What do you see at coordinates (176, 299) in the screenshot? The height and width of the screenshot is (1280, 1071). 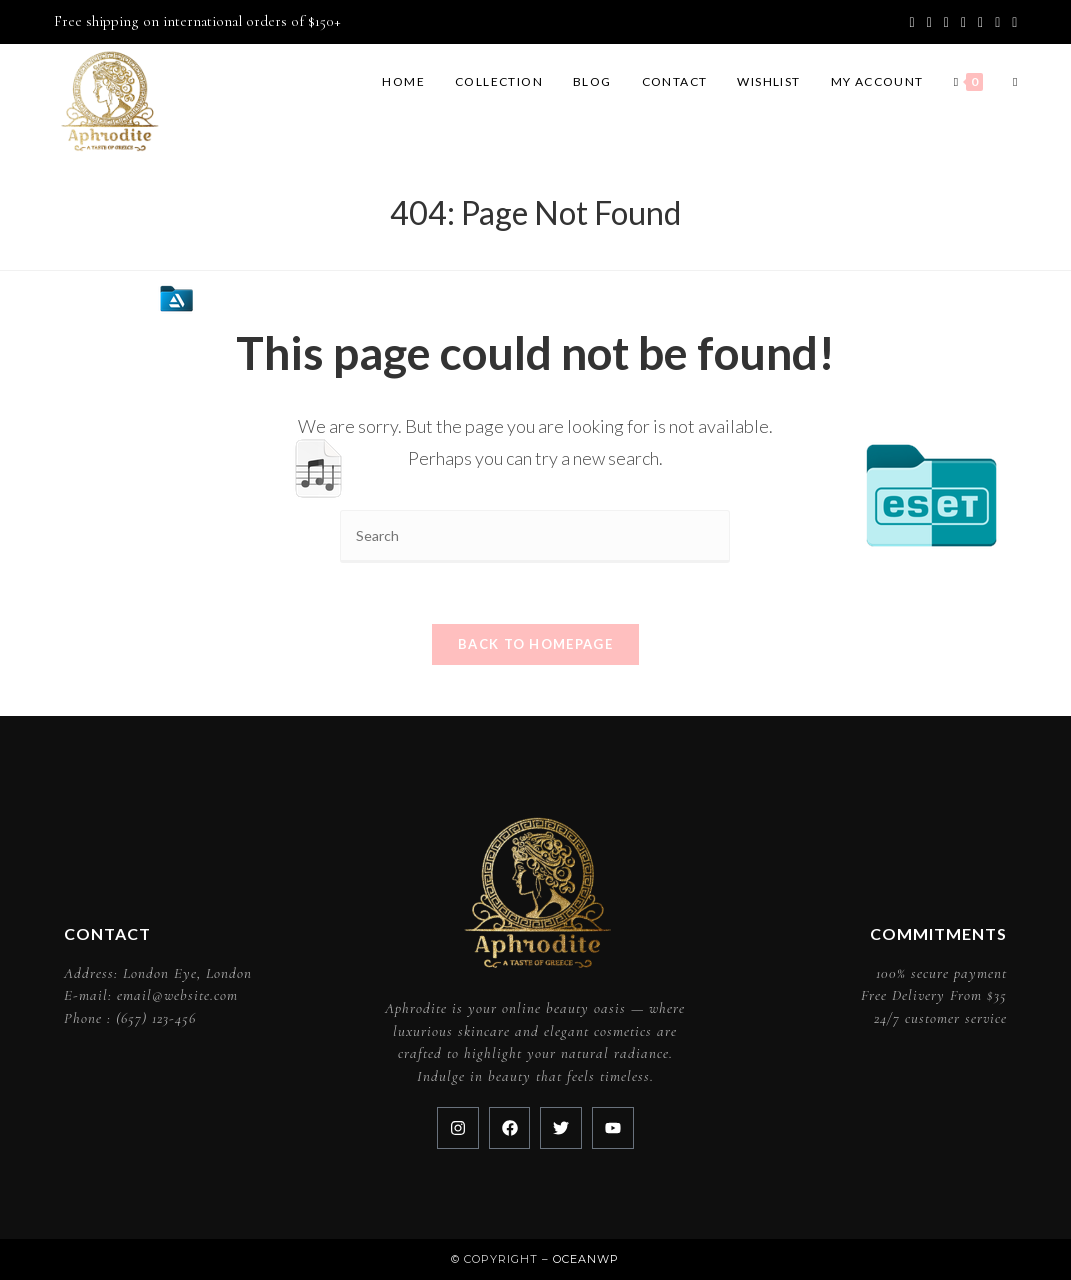 I see `folder for artstation project files` at bounding box center [176, 299].